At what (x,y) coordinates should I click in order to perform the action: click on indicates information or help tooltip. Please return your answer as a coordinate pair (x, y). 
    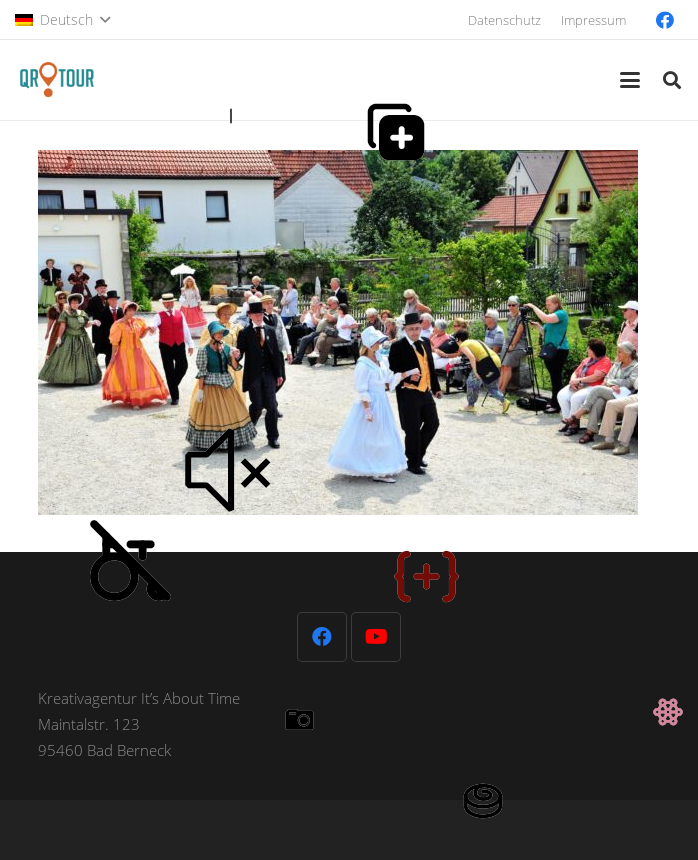
    Looking at the image, I should click on (231, 116).